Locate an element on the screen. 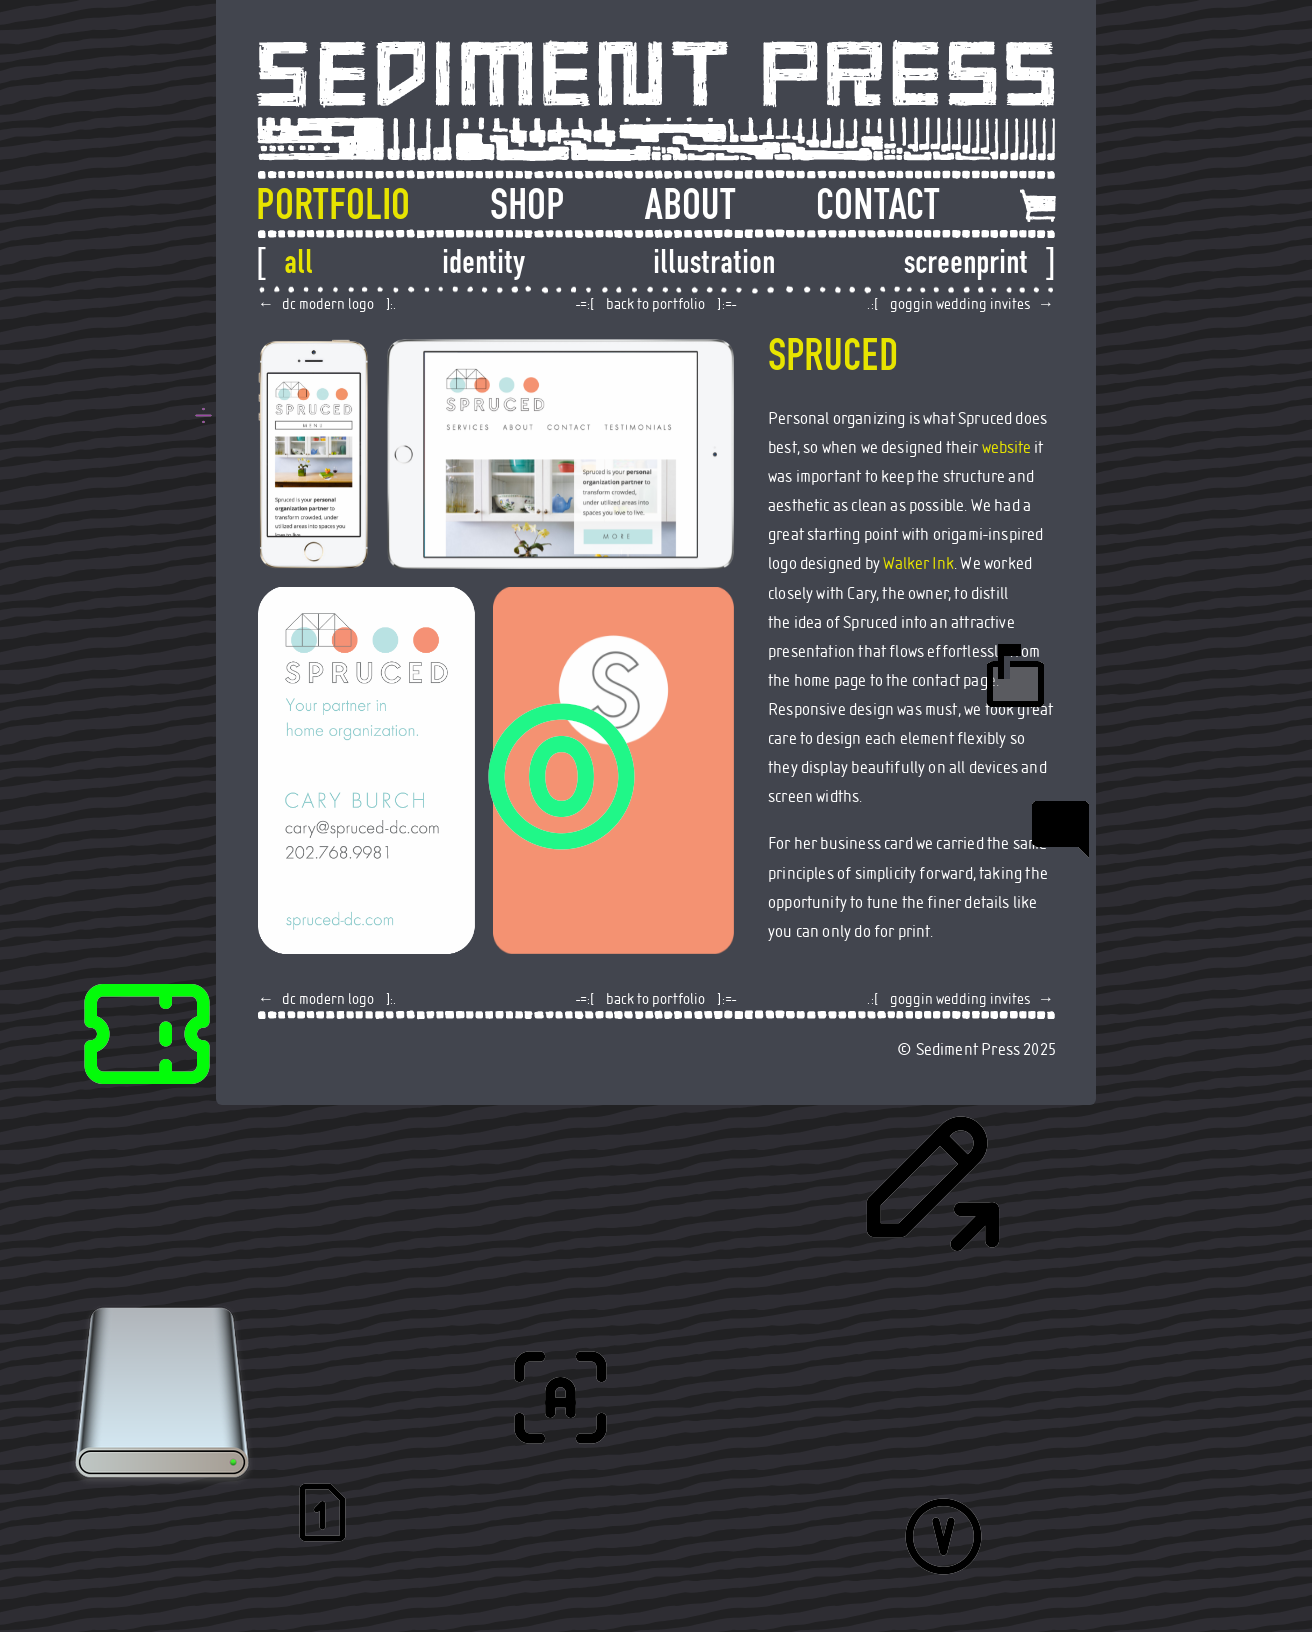 The width and height of the screenshot is (1312, 1632). indicates zero items or notifications is located at coordinates (561, 776).